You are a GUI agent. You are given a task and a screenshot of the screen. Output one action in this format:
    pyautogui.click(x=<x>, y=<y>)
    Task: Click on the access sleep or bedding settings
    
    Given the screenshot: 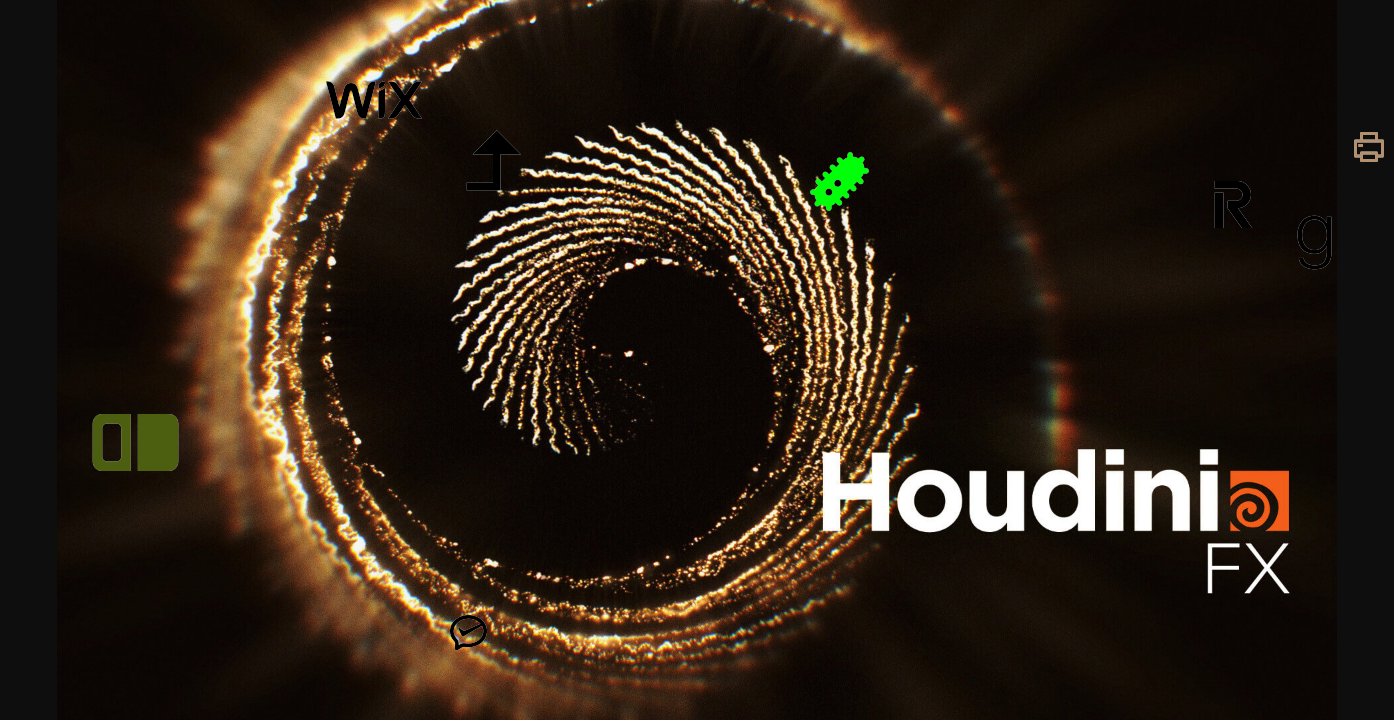 What is the action you would take?
    pyautogui.click(x=135, y=442)
    